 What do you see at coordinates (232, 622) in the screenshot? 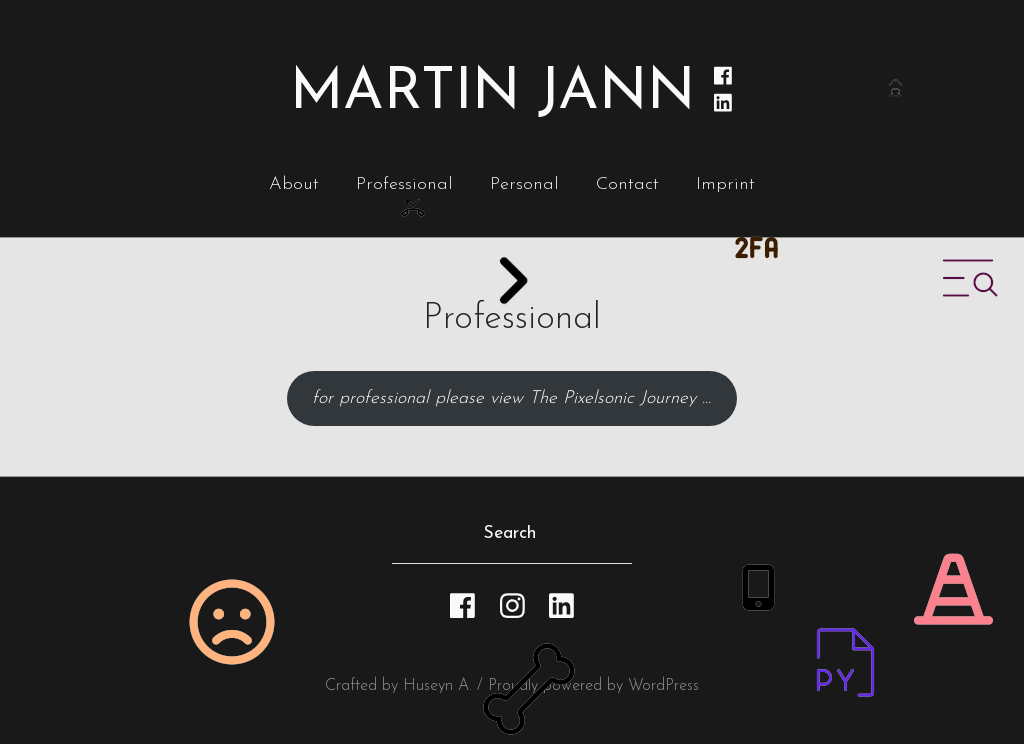
I see `indicates negative feedback or dissatisfaction` at bounding box center [232, 622].